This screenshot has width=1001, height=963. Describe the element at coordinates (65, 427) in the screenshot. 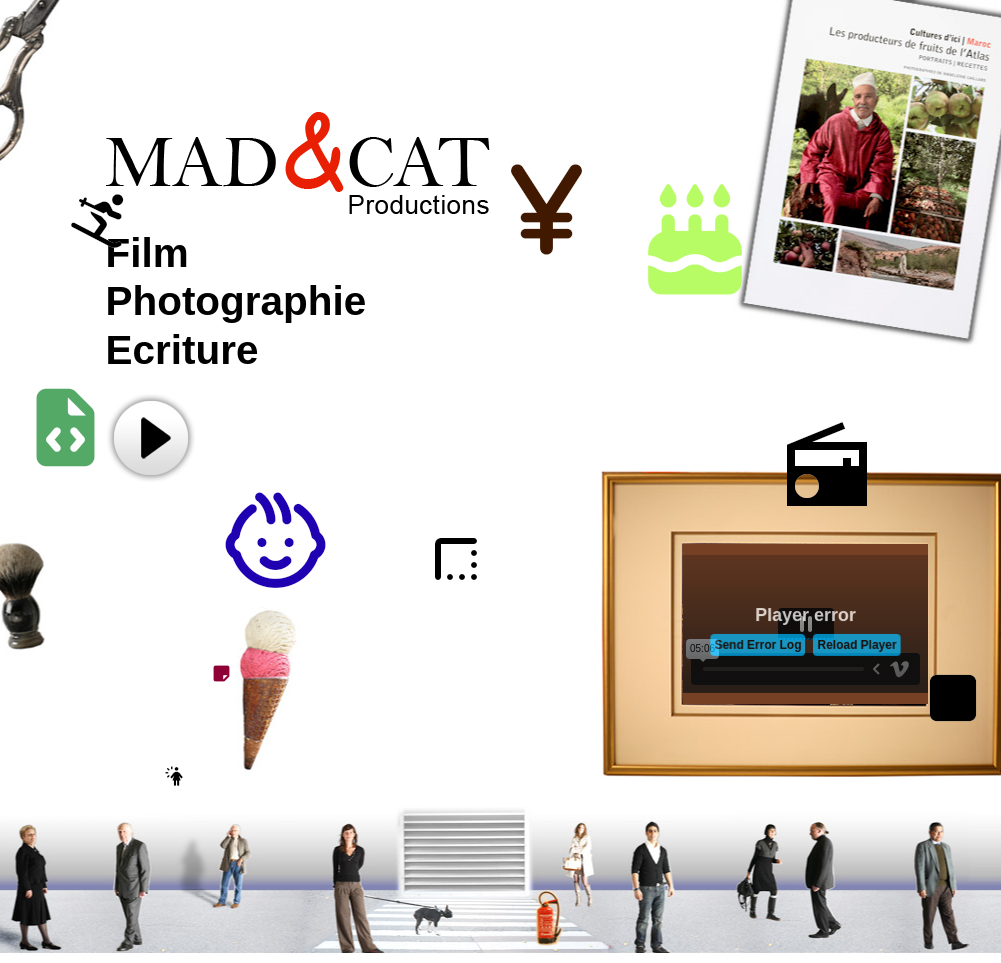

I see `view source code file` at that location.